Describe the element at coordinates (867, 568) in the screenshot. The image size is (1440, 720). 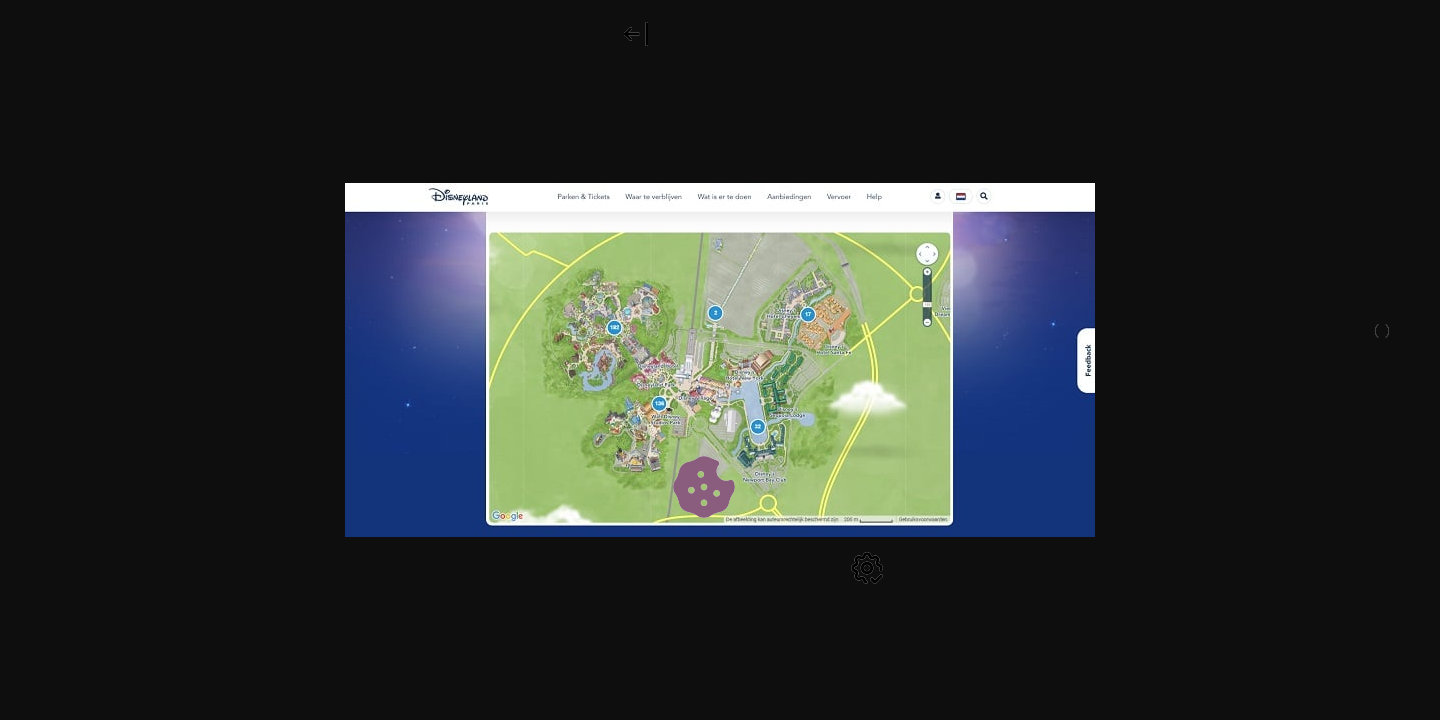
I see `settings saved successfully` at that location.